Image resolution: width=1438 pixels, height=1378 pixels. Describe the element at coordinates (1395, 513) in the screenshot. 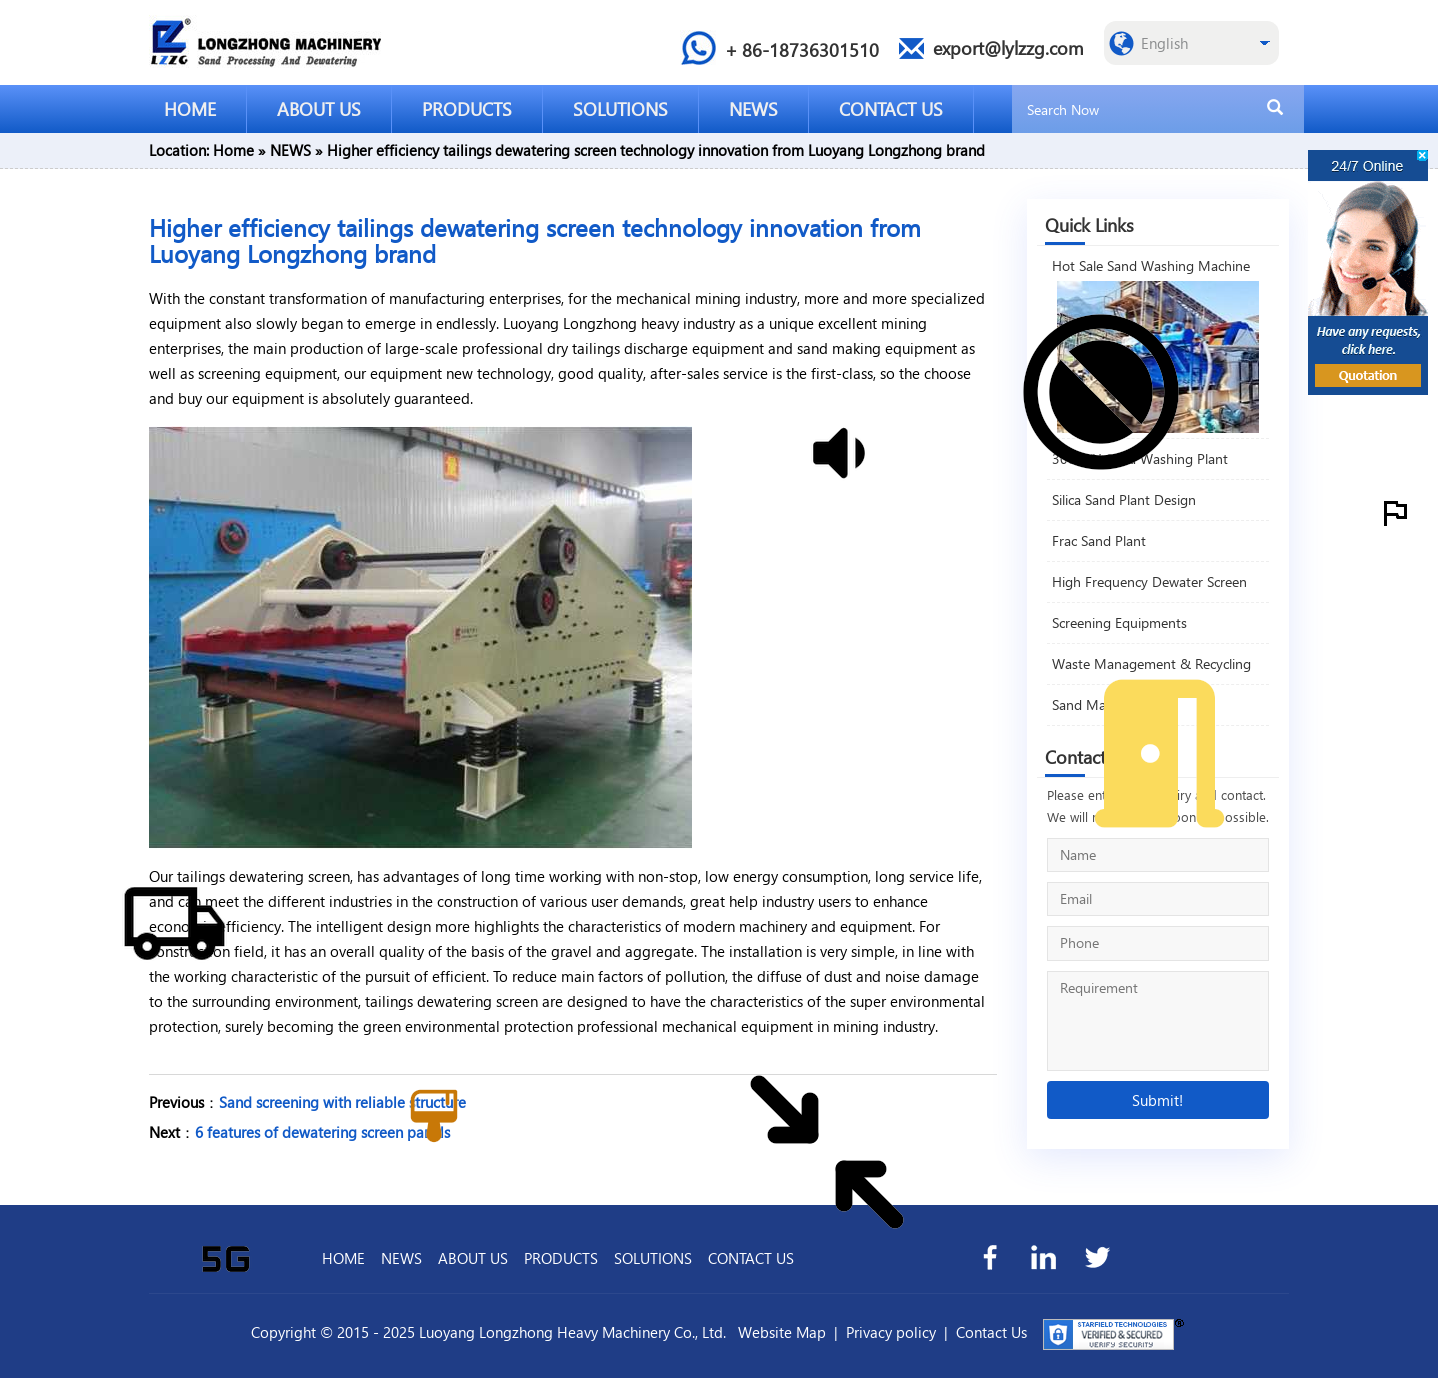

I see `flag or mark an item for follow-up` at that location.